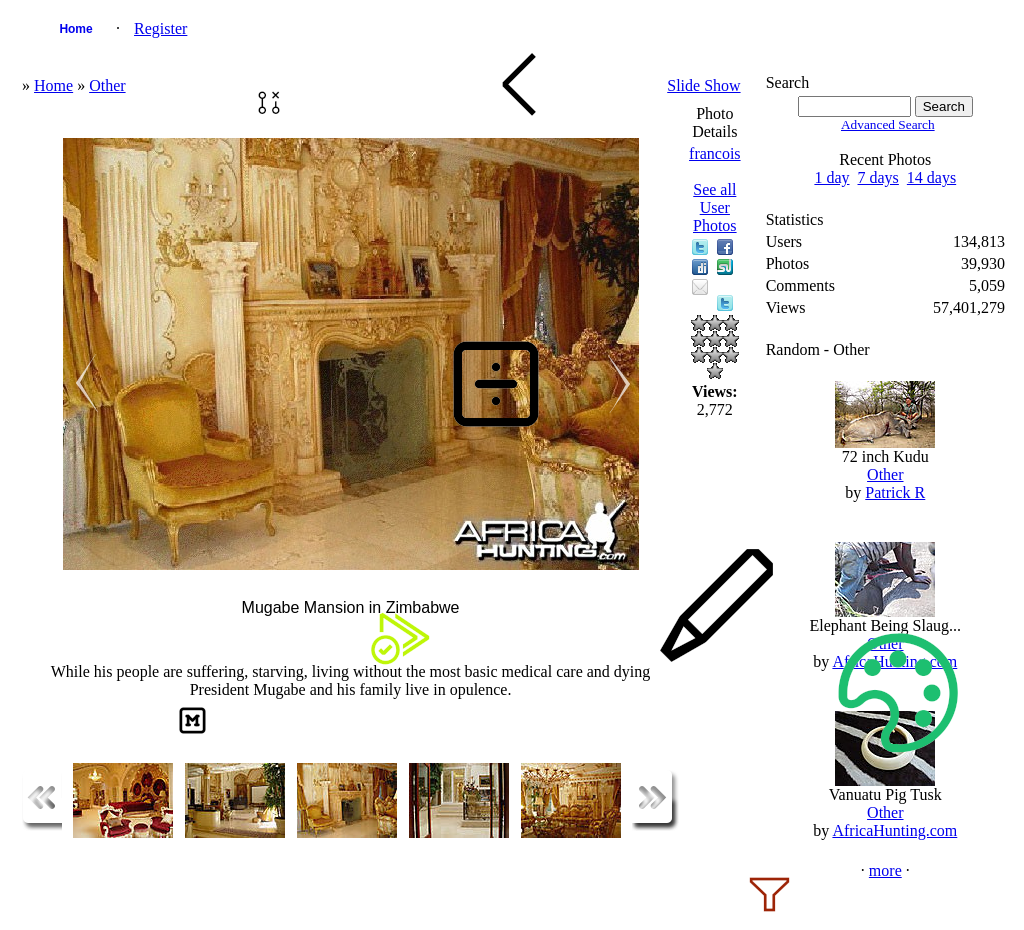 Image resolution: width=1024 pixels, height=930 pixels. I want to click on run all tests with code coverage, so click(401, 636).